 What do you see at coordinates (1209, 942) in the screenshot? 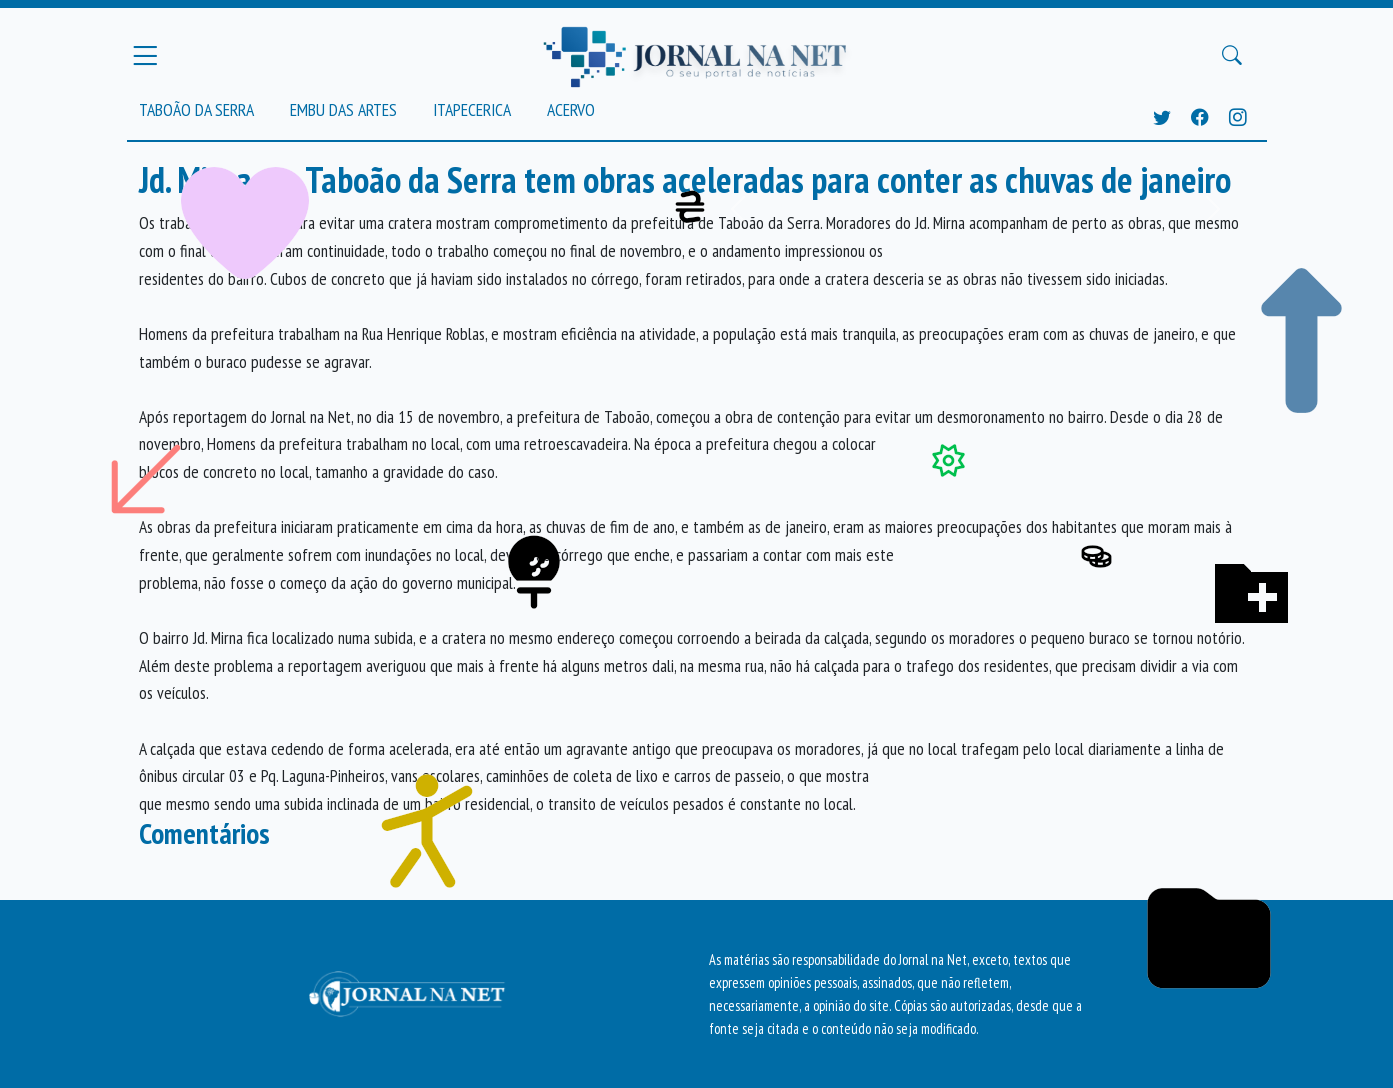
I see `access your files and documents` at bounding box center [1209, 942].